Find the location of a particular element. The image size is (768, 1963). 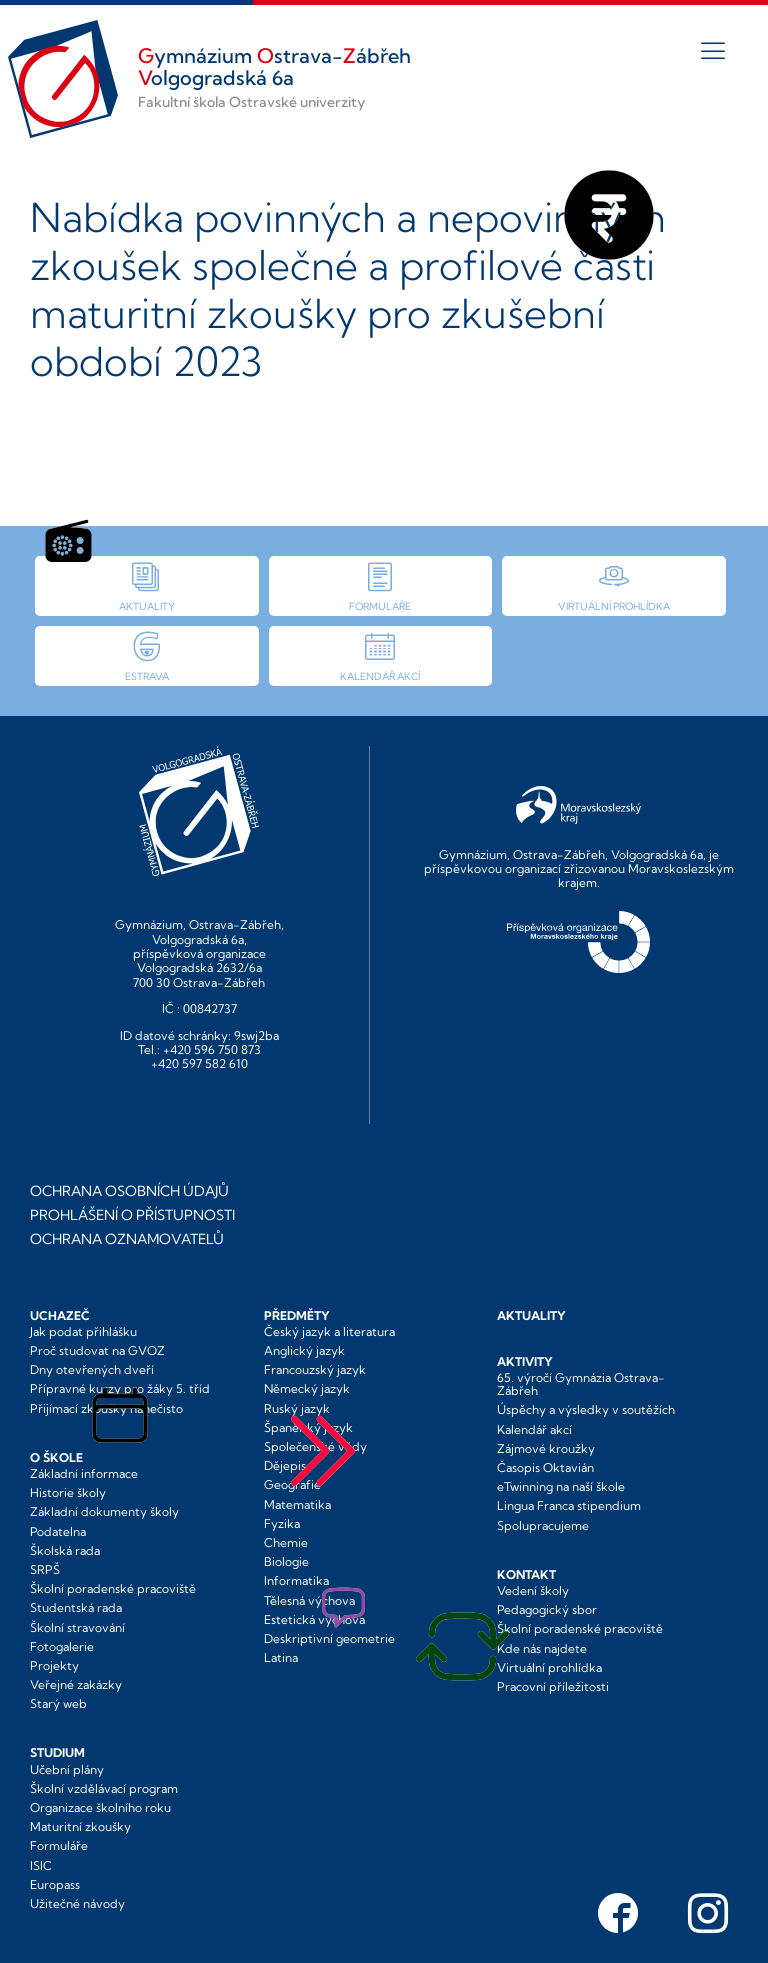

open radio or audio streaming is located at coordinates (68, 540).